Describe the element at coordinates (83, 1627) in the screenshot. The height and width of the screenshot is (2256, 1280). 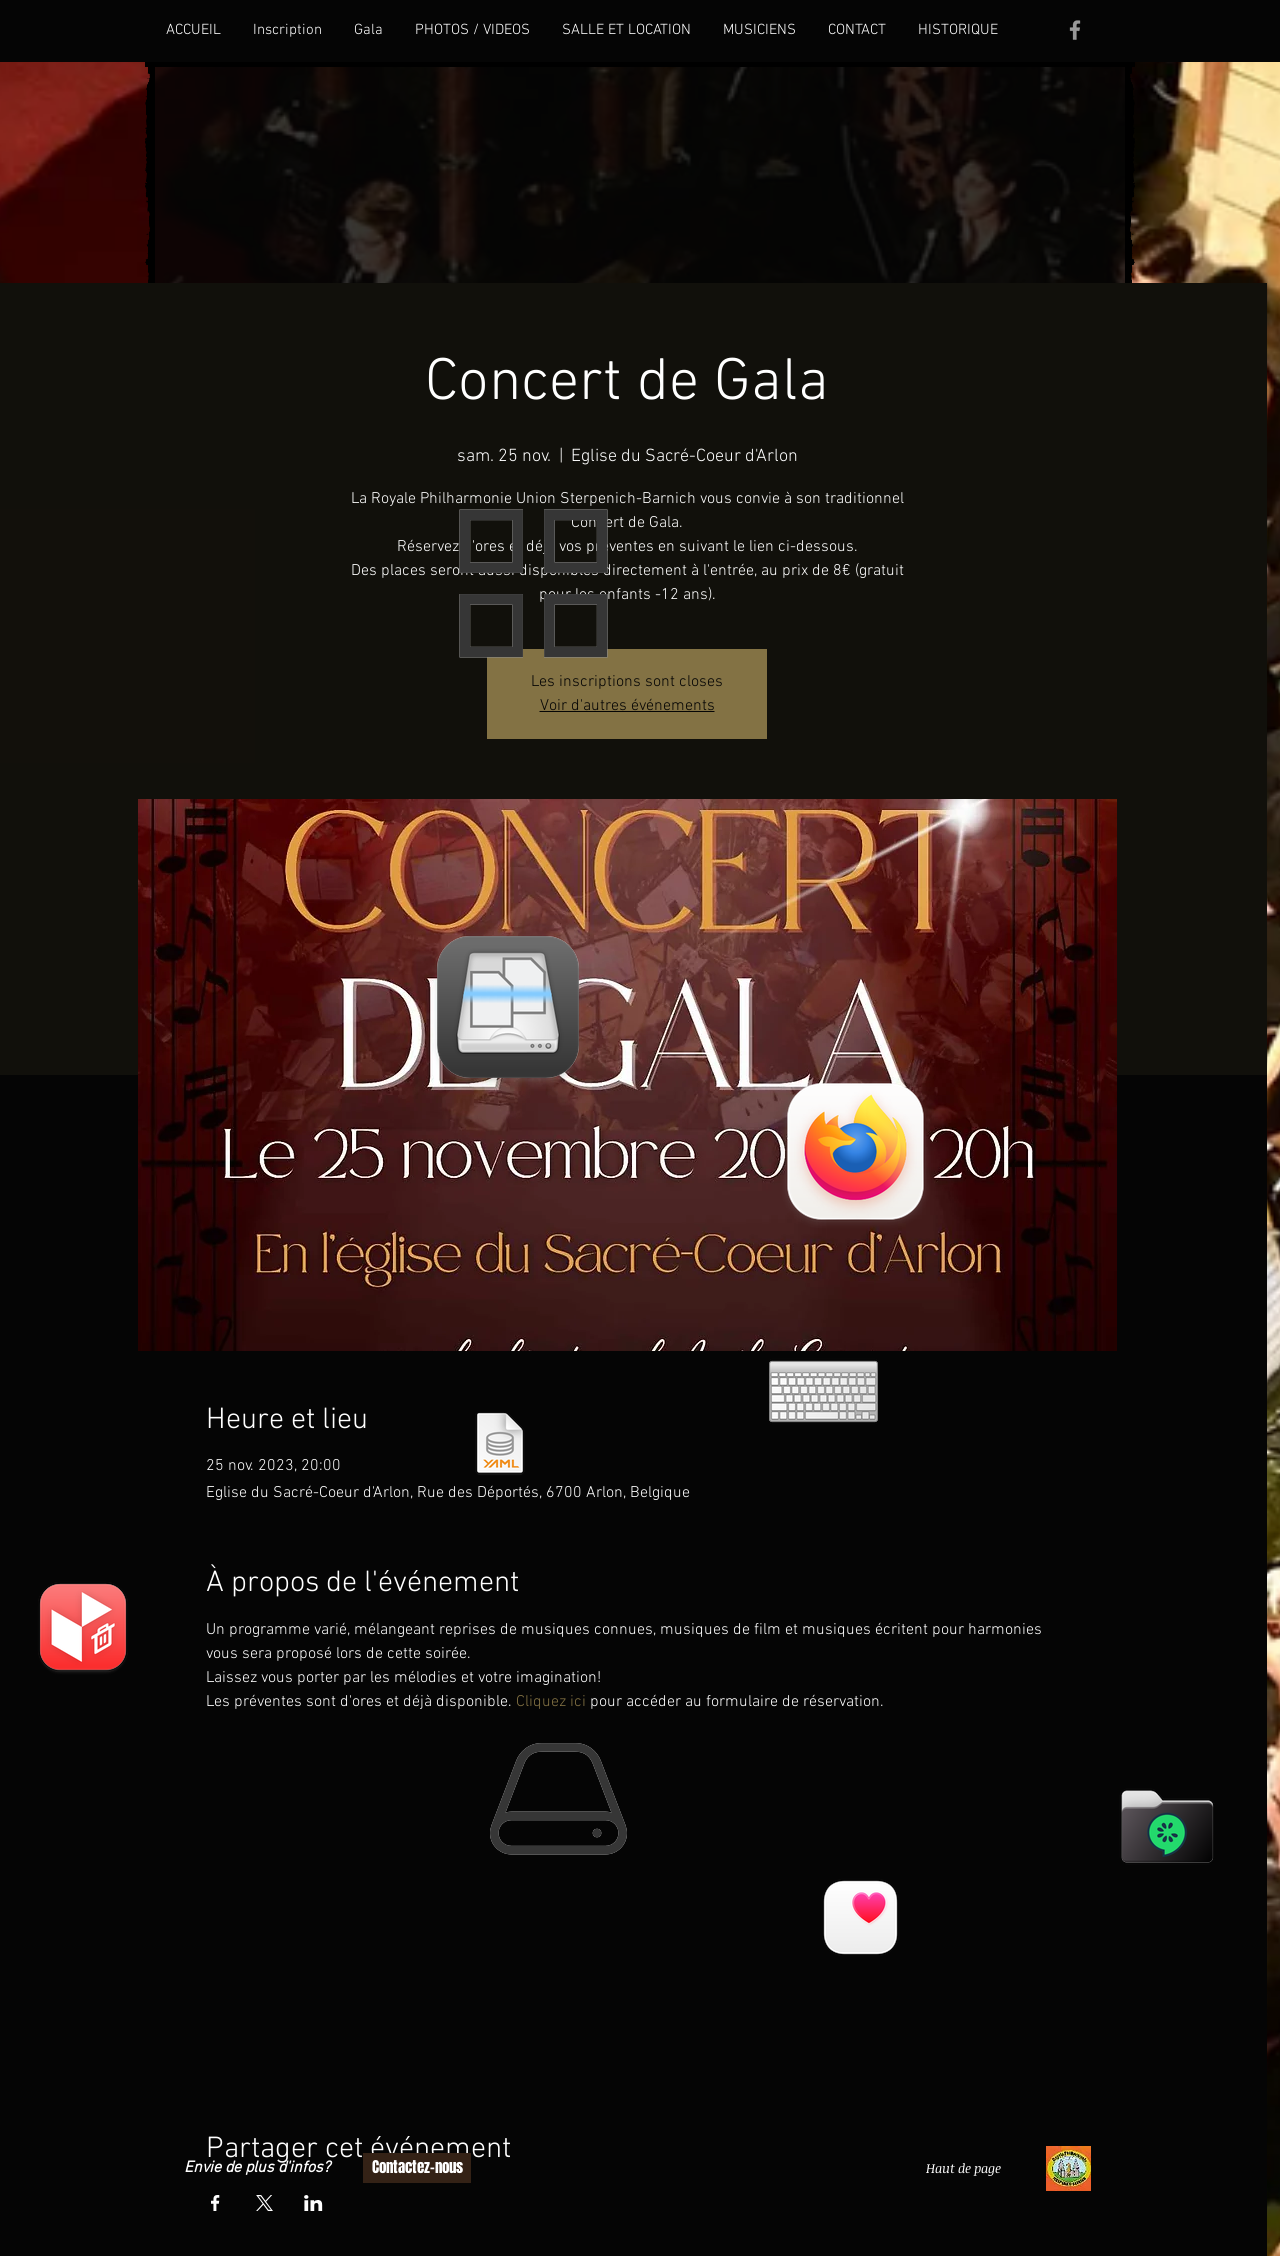
I see `open flatsweep app for system cleanup` at that location.